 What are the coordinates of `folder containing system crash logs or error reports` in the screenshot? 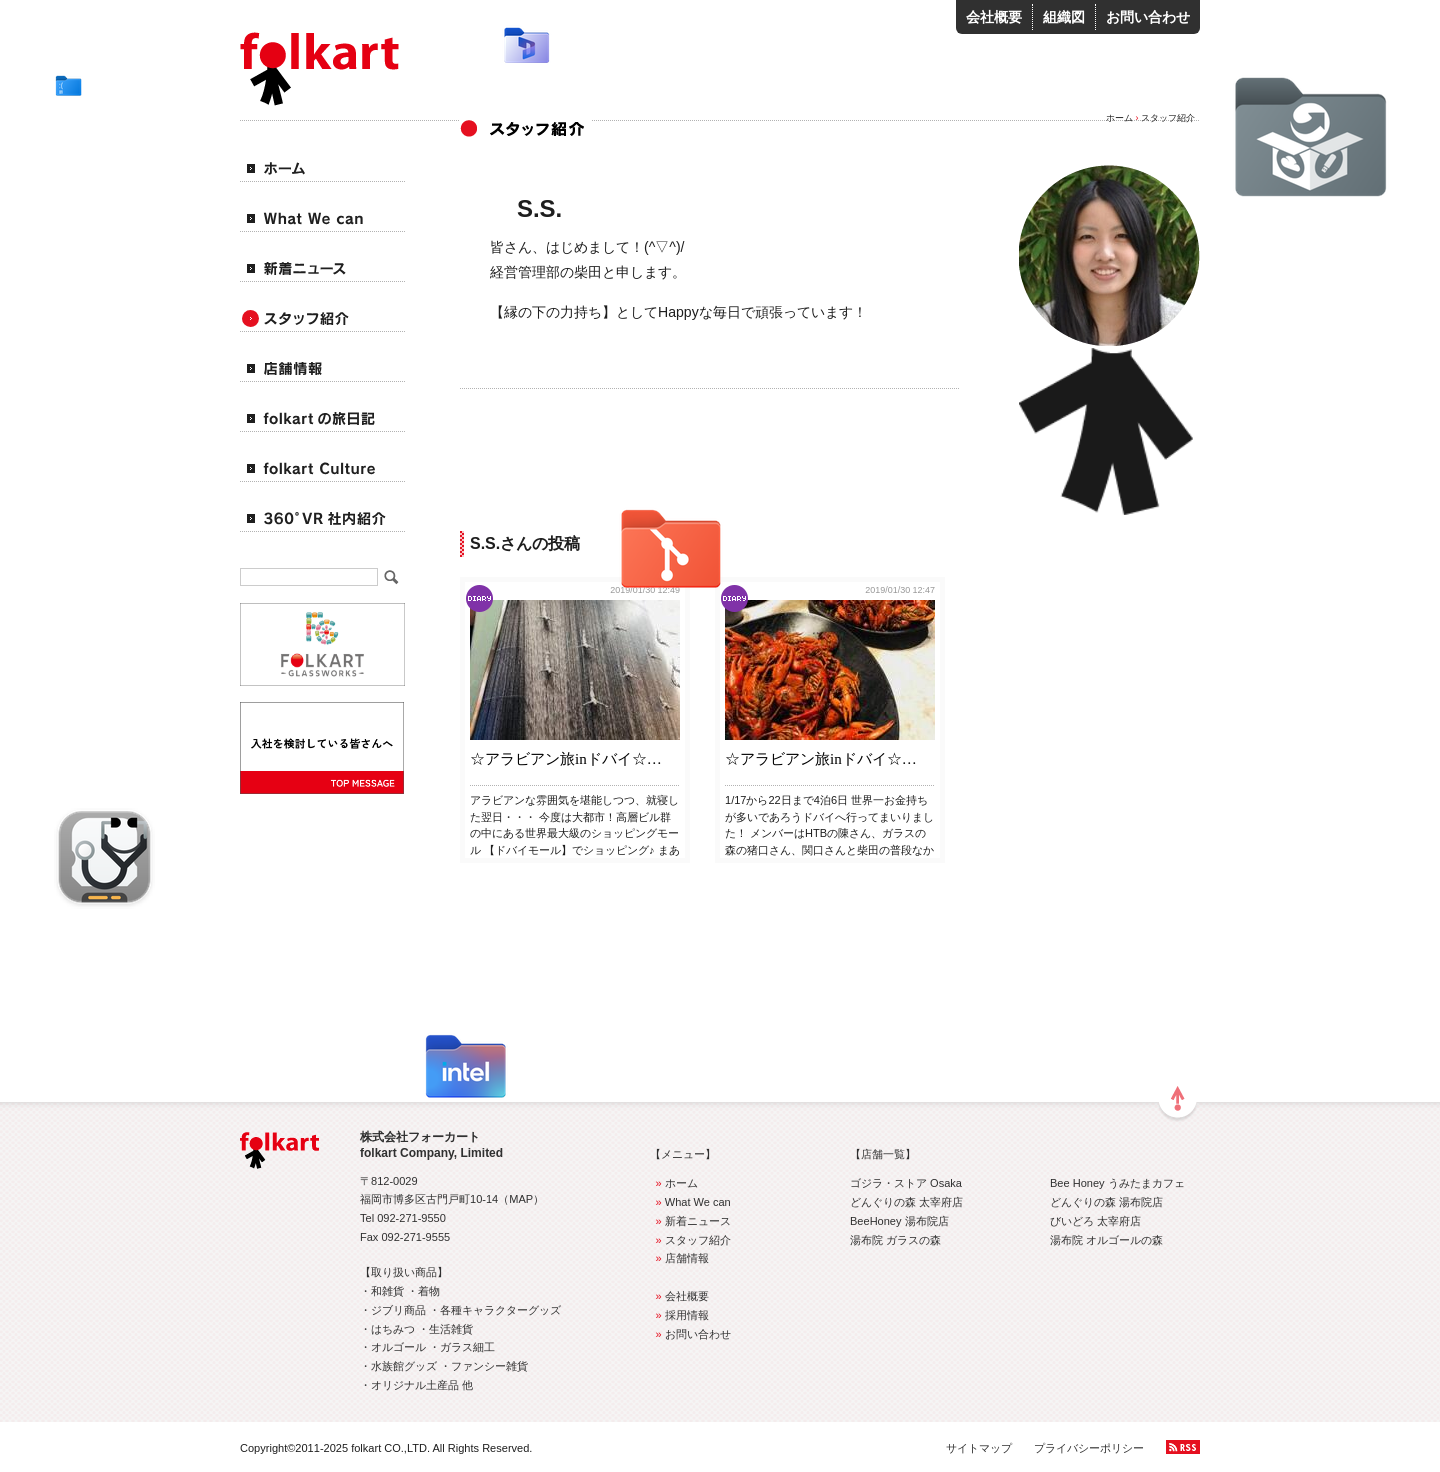 It's located at (68, 86).